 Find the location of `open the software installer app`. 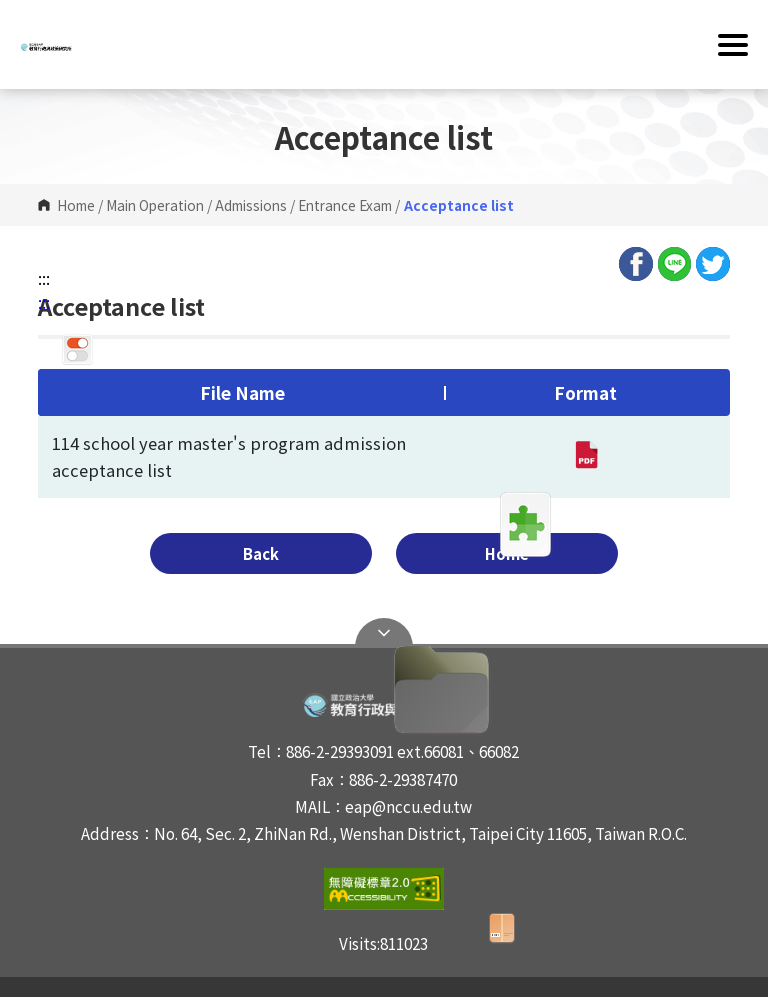

open the software installer app is located at coordinates (502, 928).